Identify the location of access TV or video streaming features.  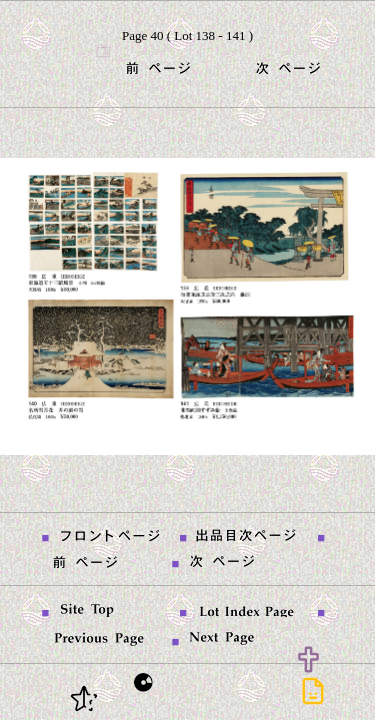
(103, 51).